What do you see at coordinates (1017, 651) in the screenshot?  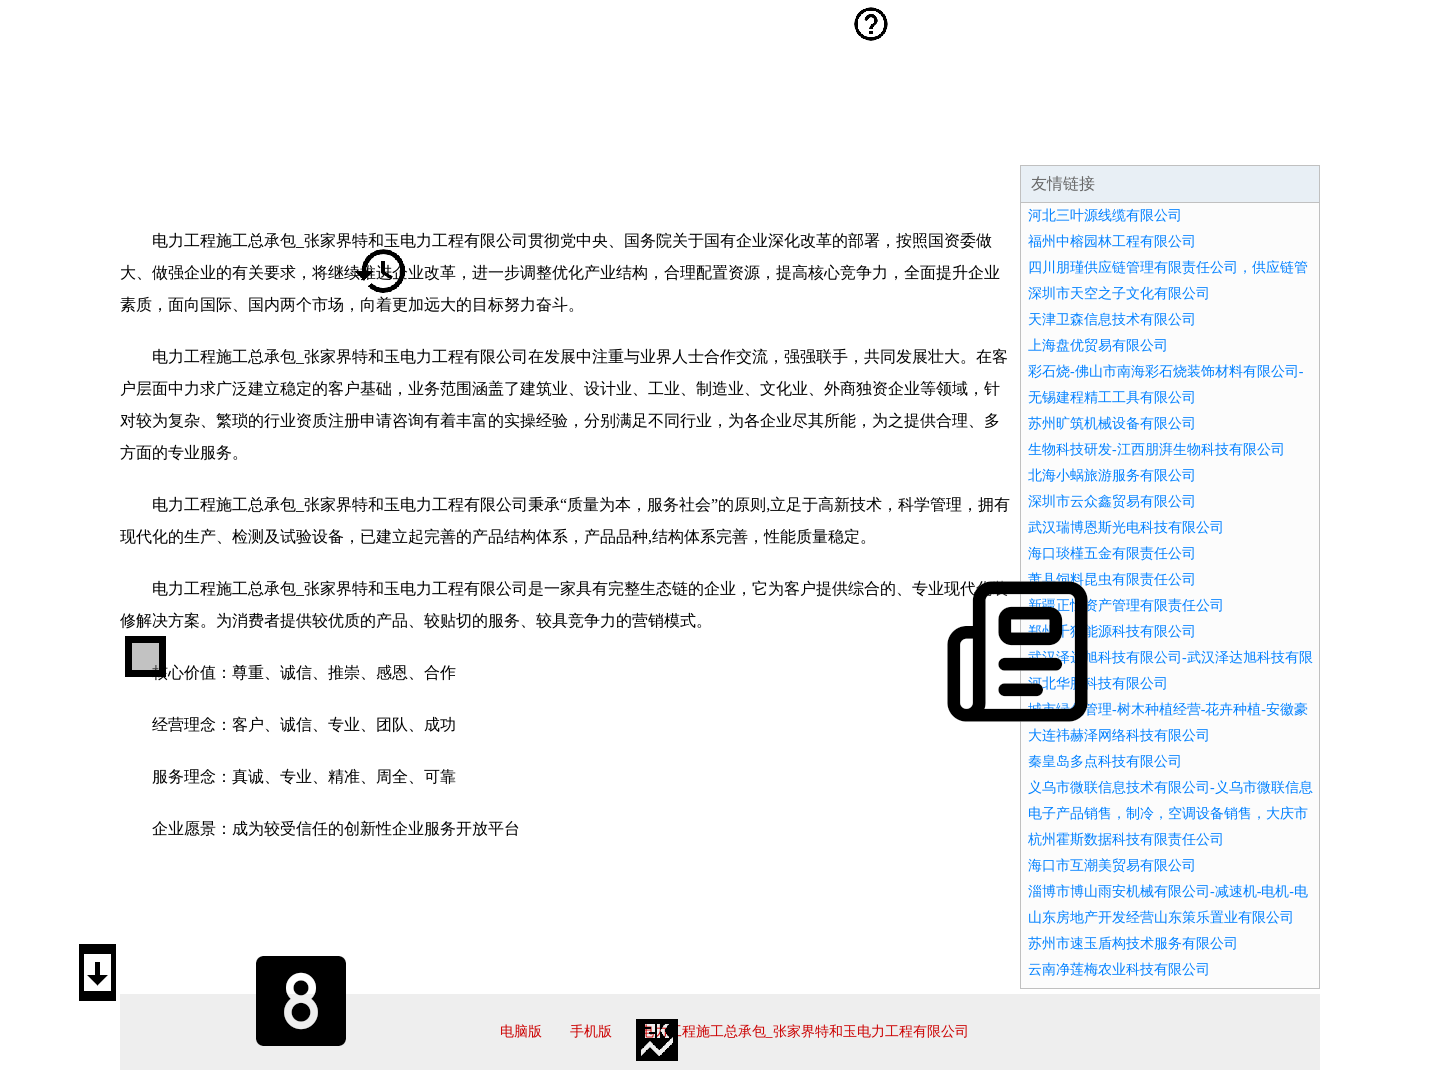 I see `view news articles or updates` at bounding box center [1017, 651].